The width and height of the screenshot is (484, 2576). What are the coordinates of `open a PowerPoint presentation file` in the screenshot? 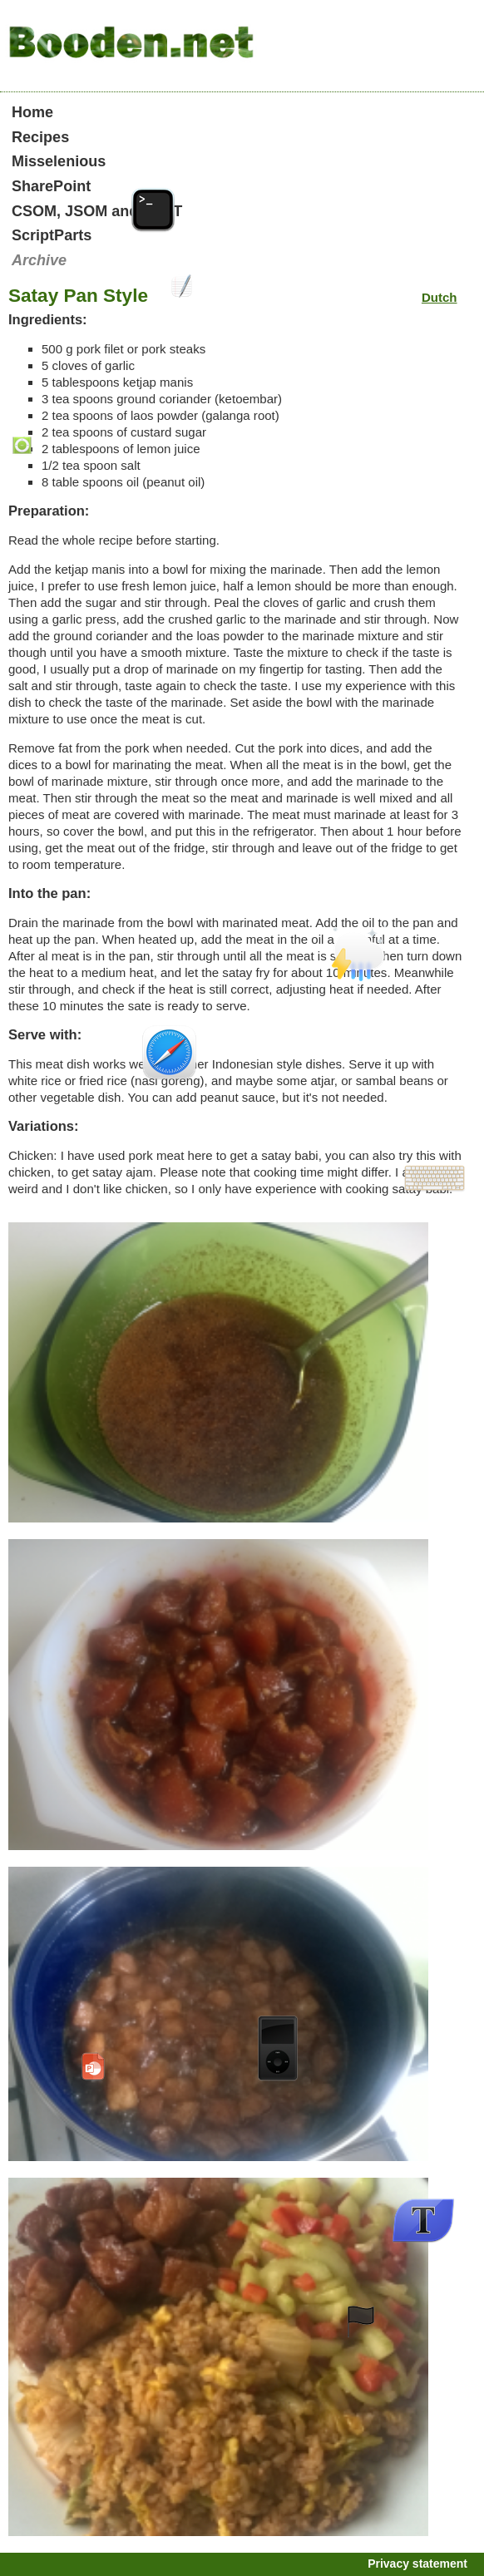 It's located at (93, 2066).